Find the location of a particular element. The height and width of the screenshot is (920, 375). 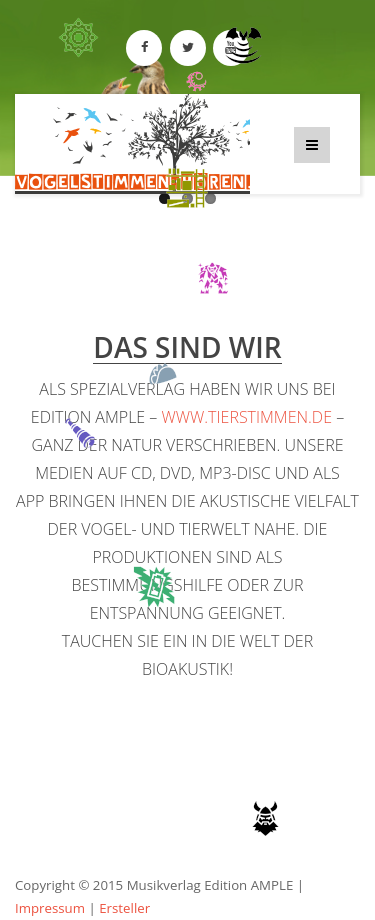

activate sonic attack ability is located at coordinates (243, 45).